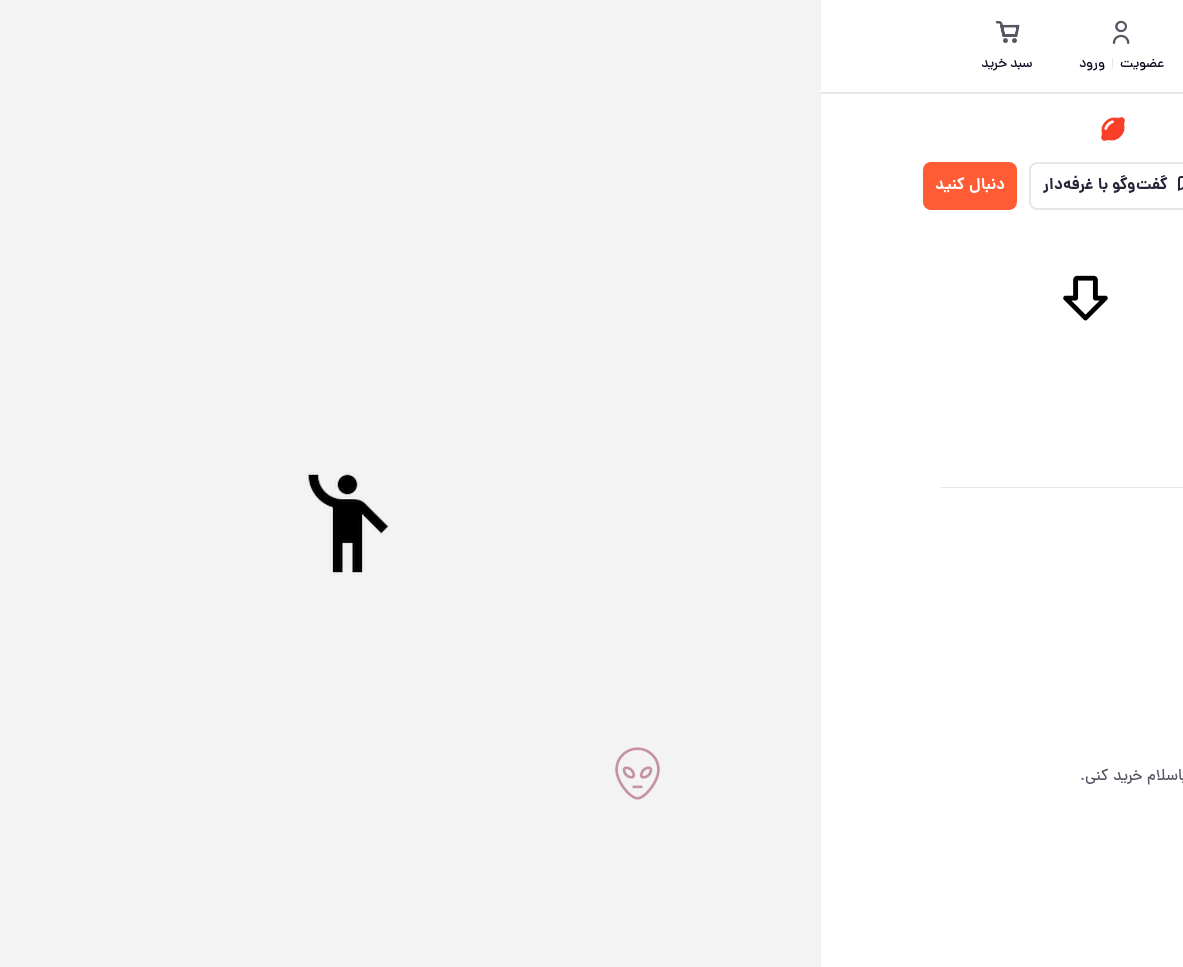 The height and width of the screenshot is (967, 1183). What do you see at coordinates (637, 773) in the screenshot?
I see `alien or extraterrestrial theme indicator` at bounding box center [637, 773].